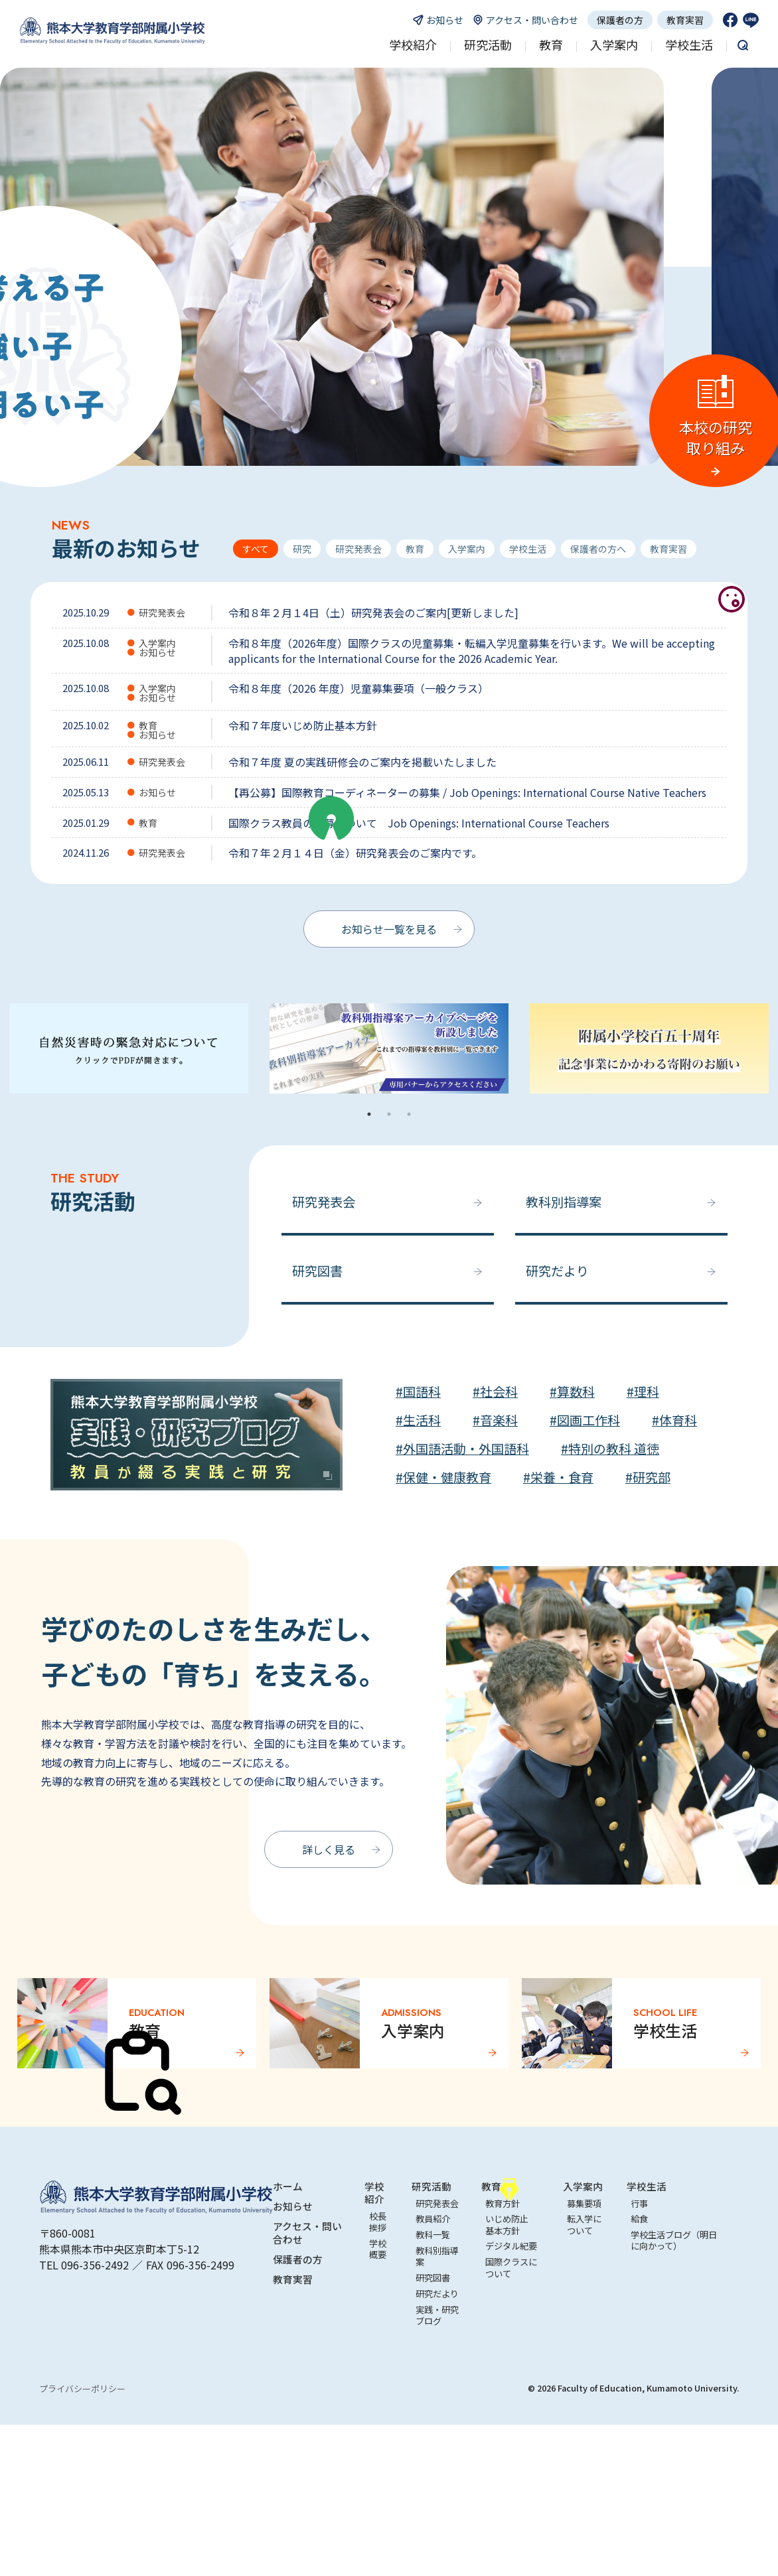 This screenshot has height=2576, width=778. I want to click on access drawing or illustration tools, so click(509, 2189).